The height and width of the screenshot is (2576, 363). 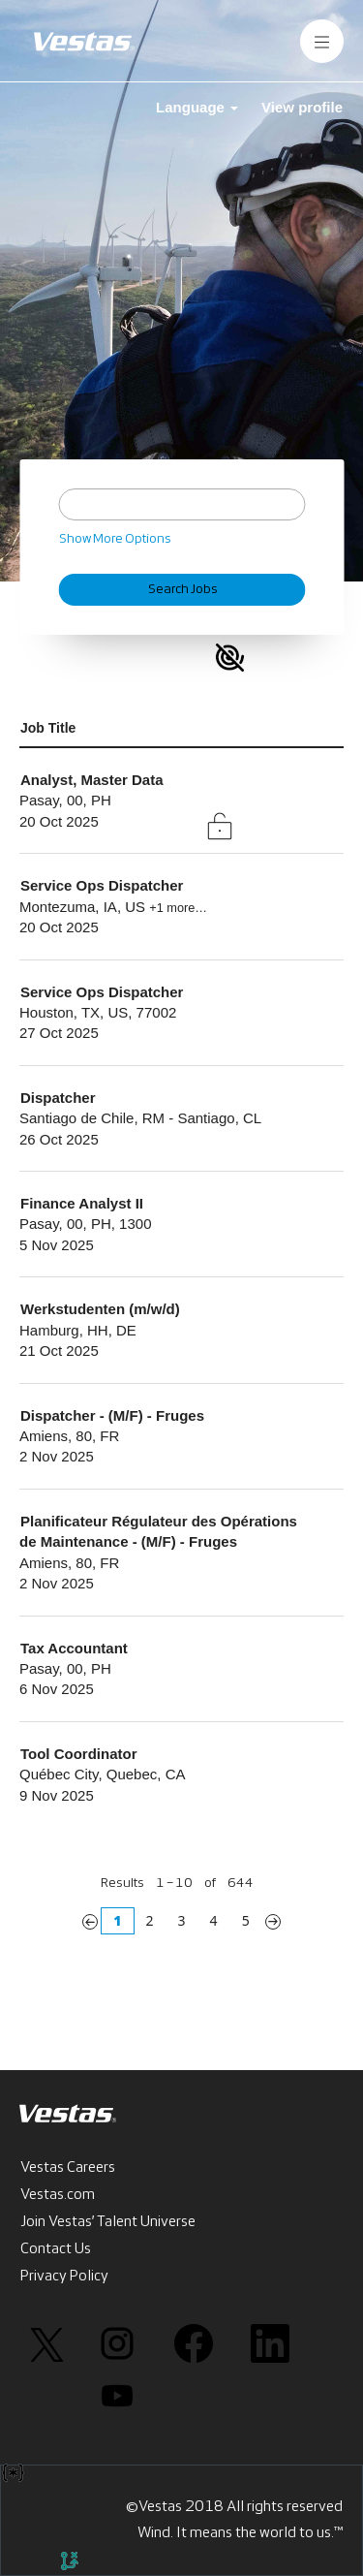 What do you see at coordinates (69, 2560) in the screenshot?
I see `delete a git branch` at bounding box center [69, 2560].